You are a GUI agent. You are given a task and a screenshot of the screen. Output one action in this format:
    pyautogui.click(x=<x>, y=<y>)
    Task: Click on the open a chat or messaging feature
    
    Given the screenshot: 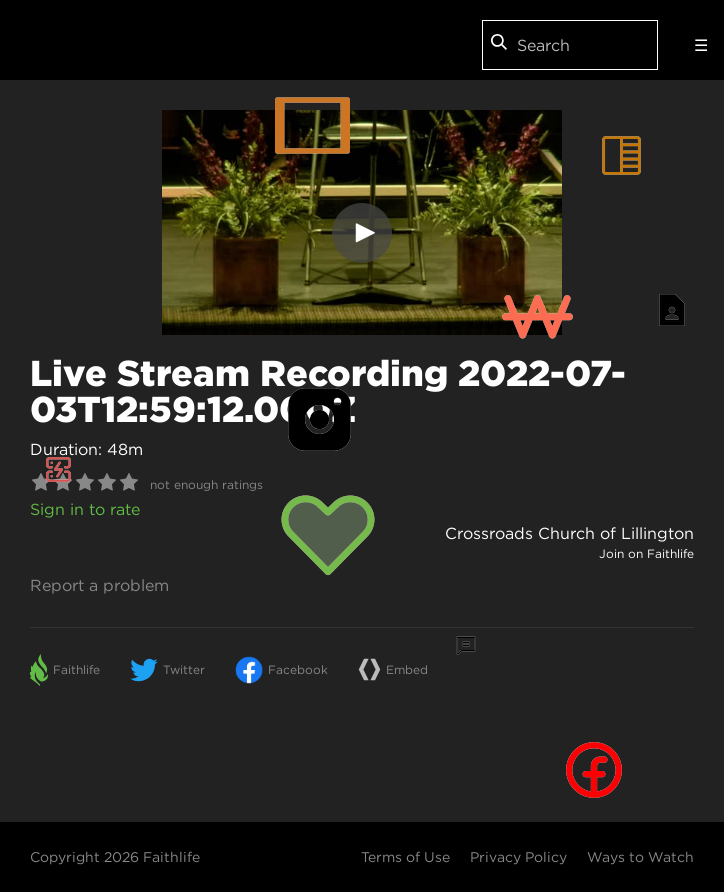 What is the action you would take?
    pyautogui.click(x=466, y=644)
    